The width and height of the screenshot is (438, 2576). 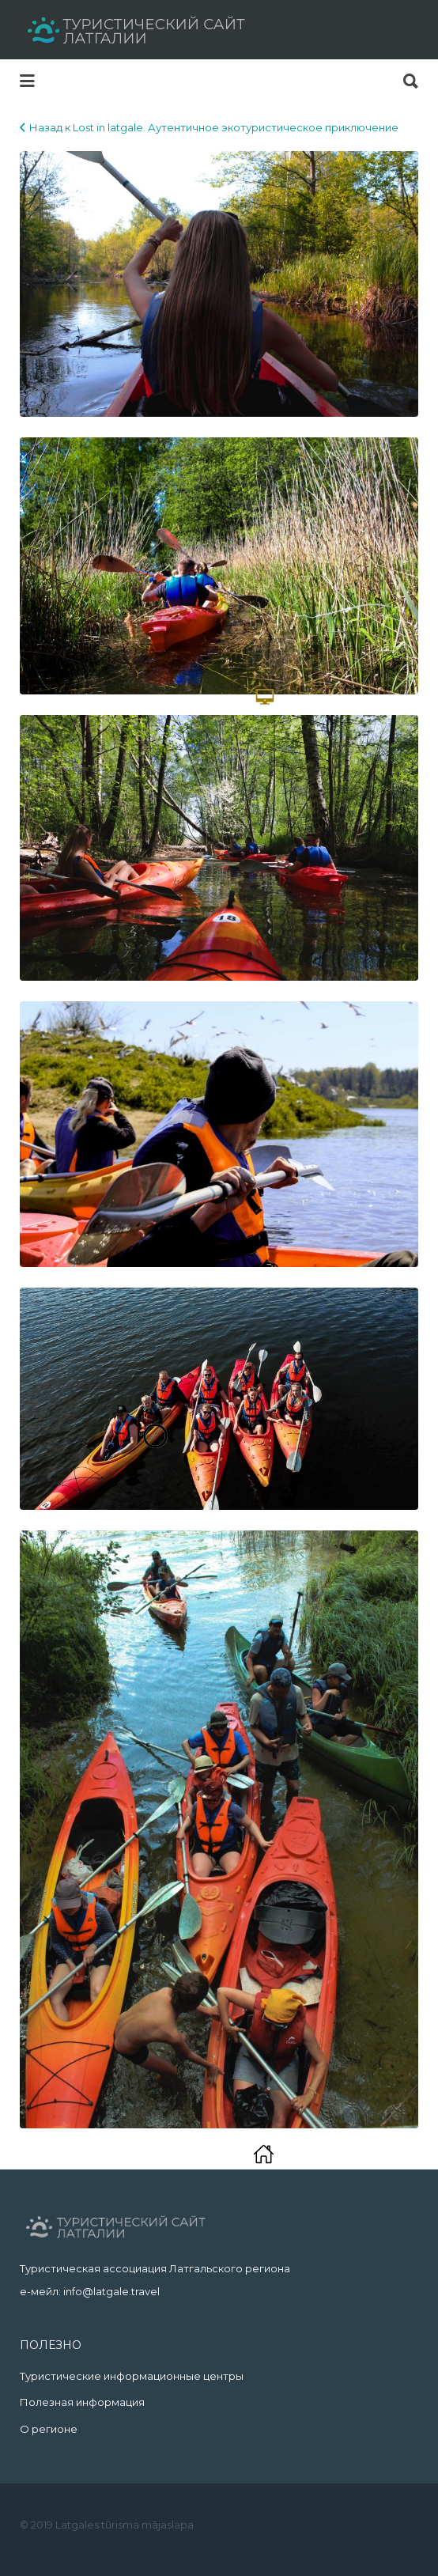 I want to click on navigate to home screen, so click(x=263, y=2154).